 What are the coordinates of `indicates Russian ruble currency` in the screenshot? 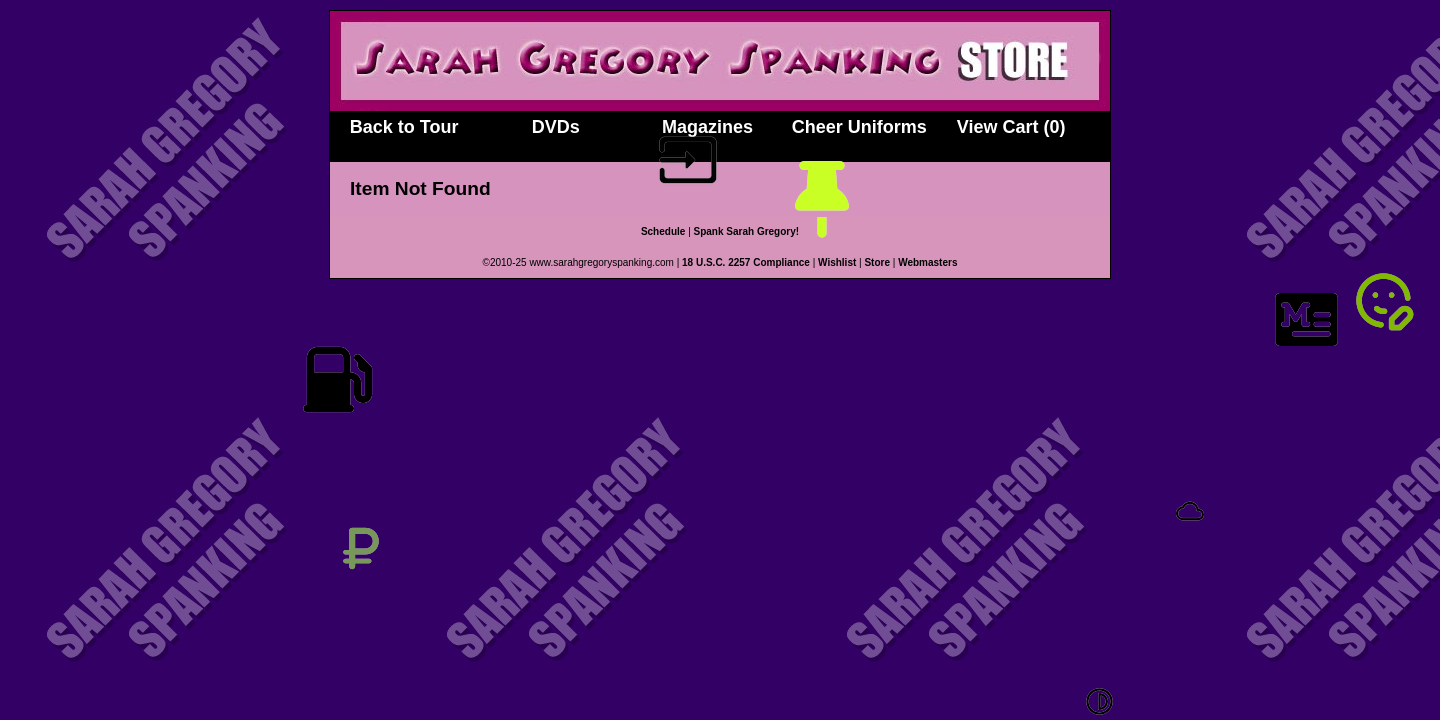 It's located at (362, 548).